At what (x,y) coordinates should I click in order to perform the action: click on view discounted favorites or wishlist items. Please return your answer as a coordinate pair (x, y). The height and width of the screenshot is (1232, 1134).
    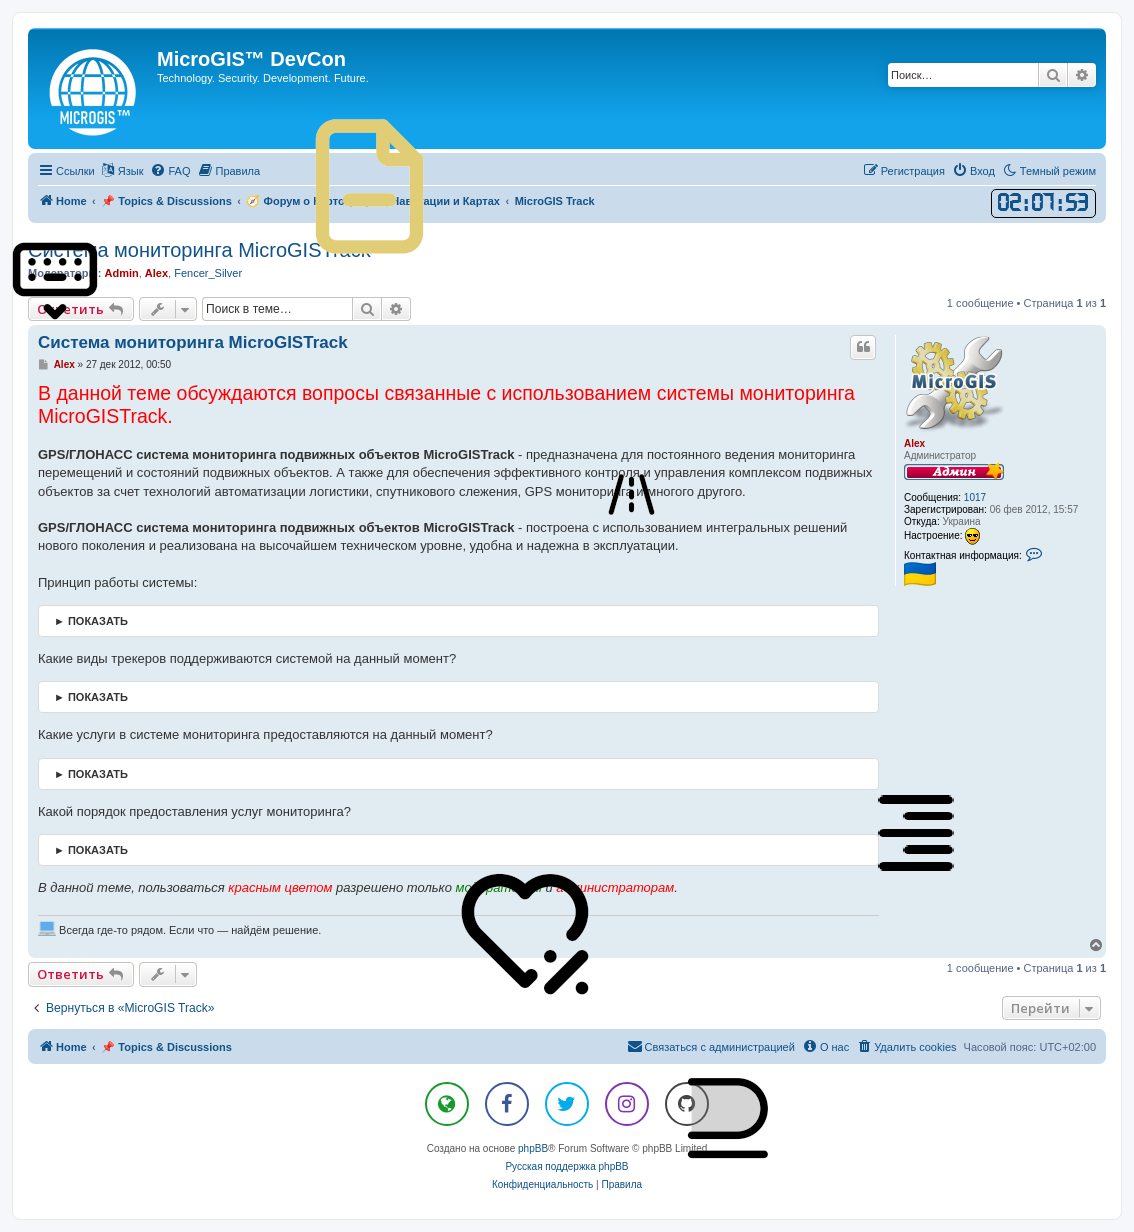
    Looking at the image, I should click on (525, 931).